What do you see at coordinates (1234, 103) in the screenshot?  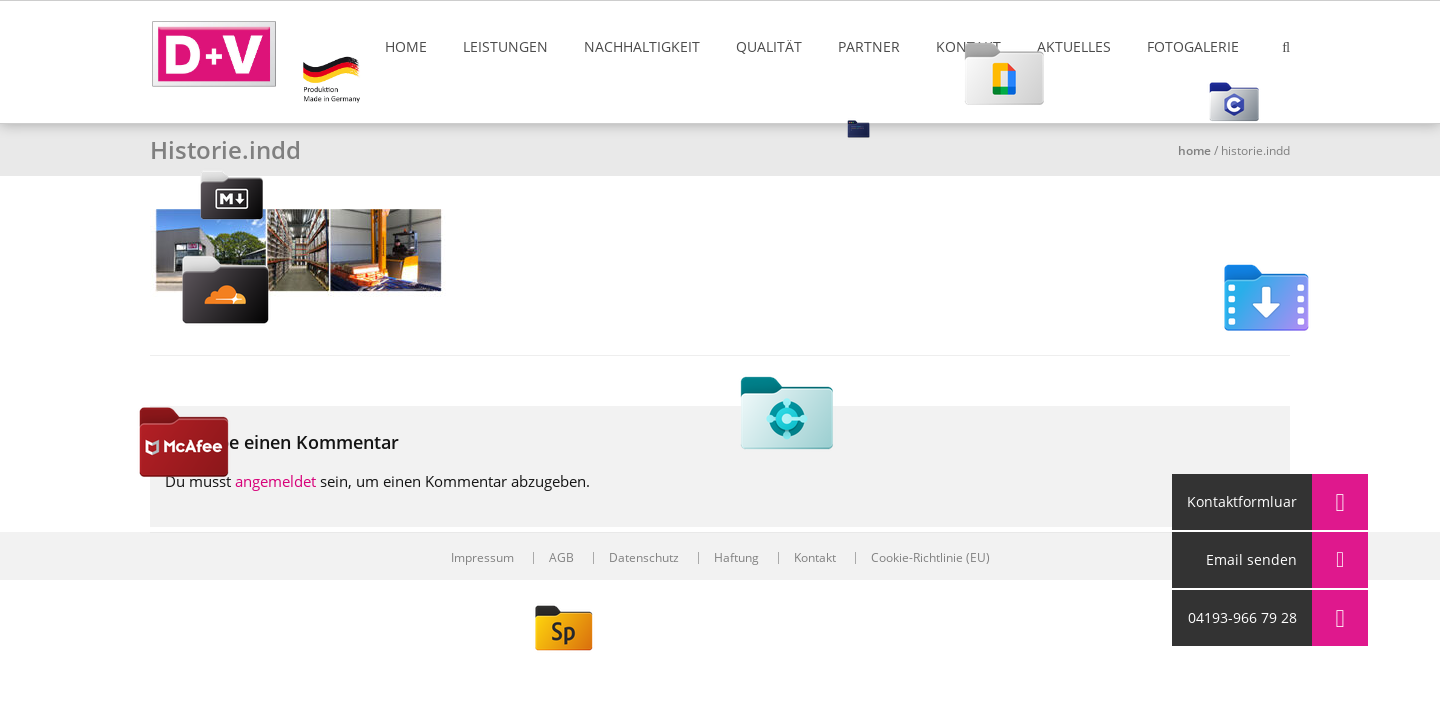 I see `open folder containing C programming files` at bounding box center [1234, 103].